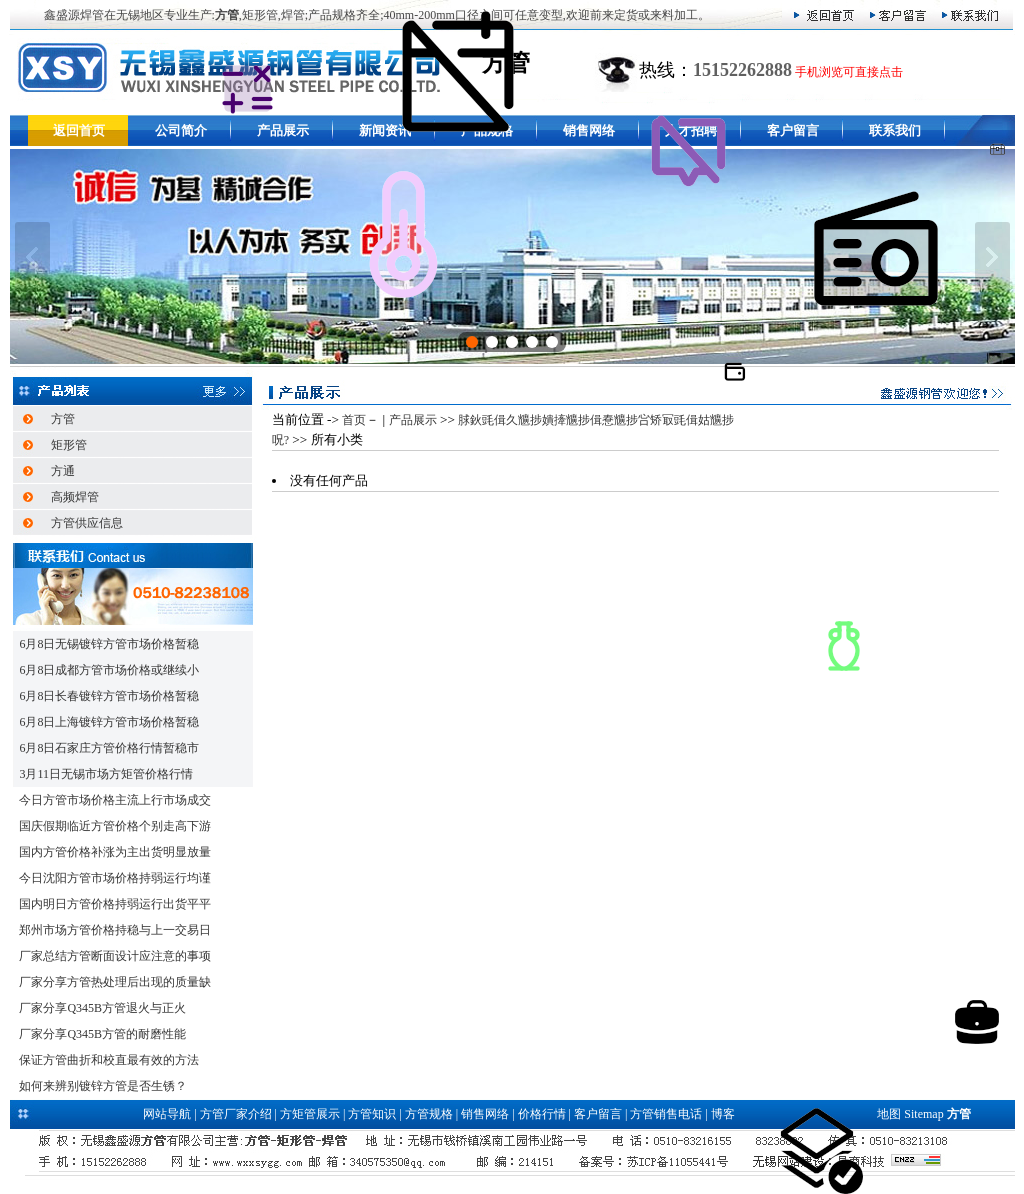 The image size is (1024, 1194). What do you see at coordinates (817, 1148) in the screenshot?
I see `view active layers in the editor` at bounding box center [817, 1148].